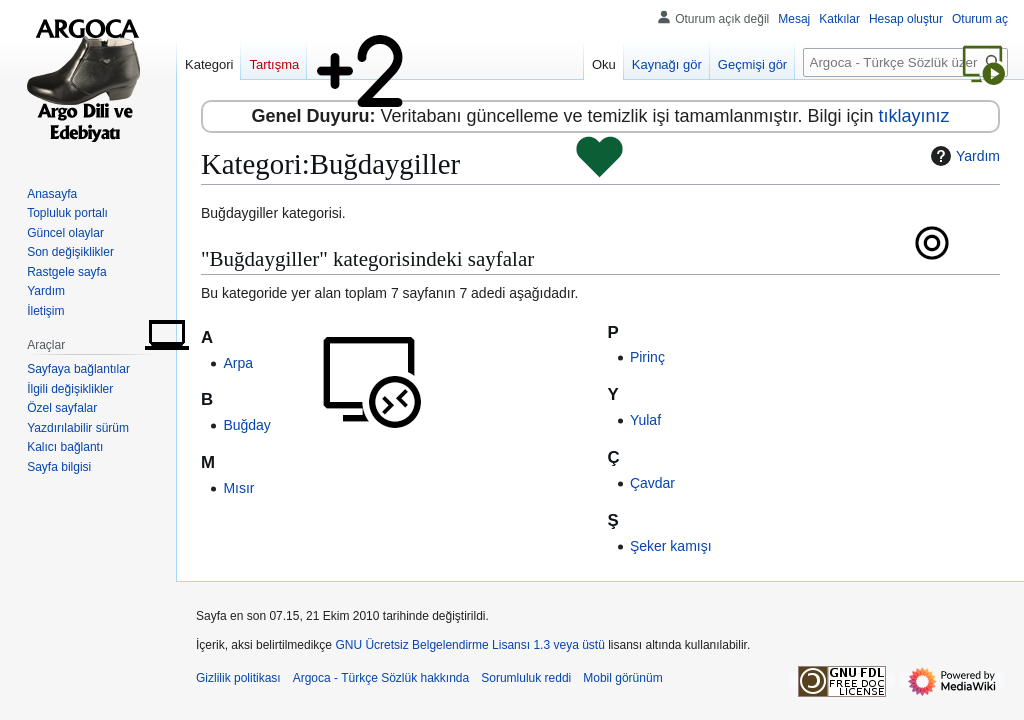 The height and width of the screenshot is (720, 1024). Describe the element at coordinates (362, 71) in the screenshot. I see `increase exposure by 2 stops` at that location.